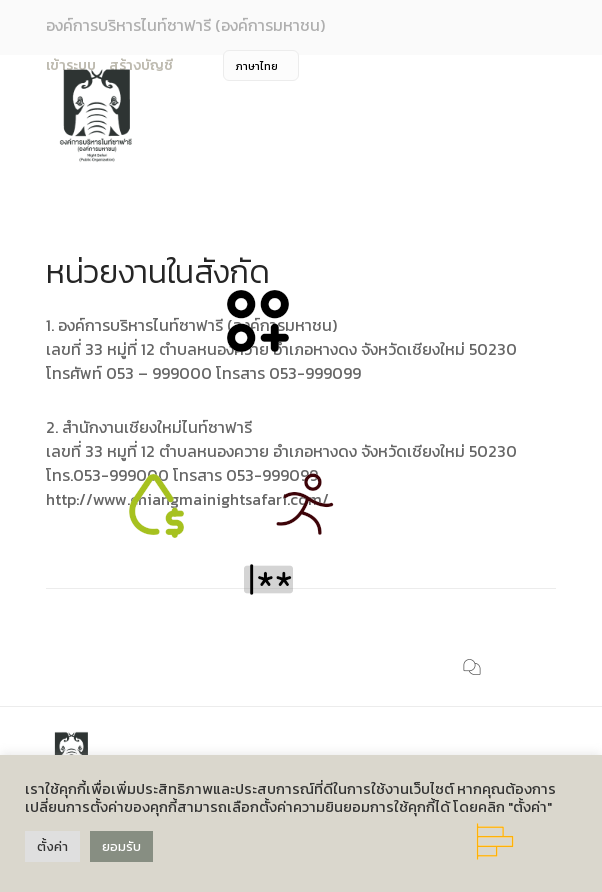  I want to click on add a new item to a collection or group, so click(258, 321).